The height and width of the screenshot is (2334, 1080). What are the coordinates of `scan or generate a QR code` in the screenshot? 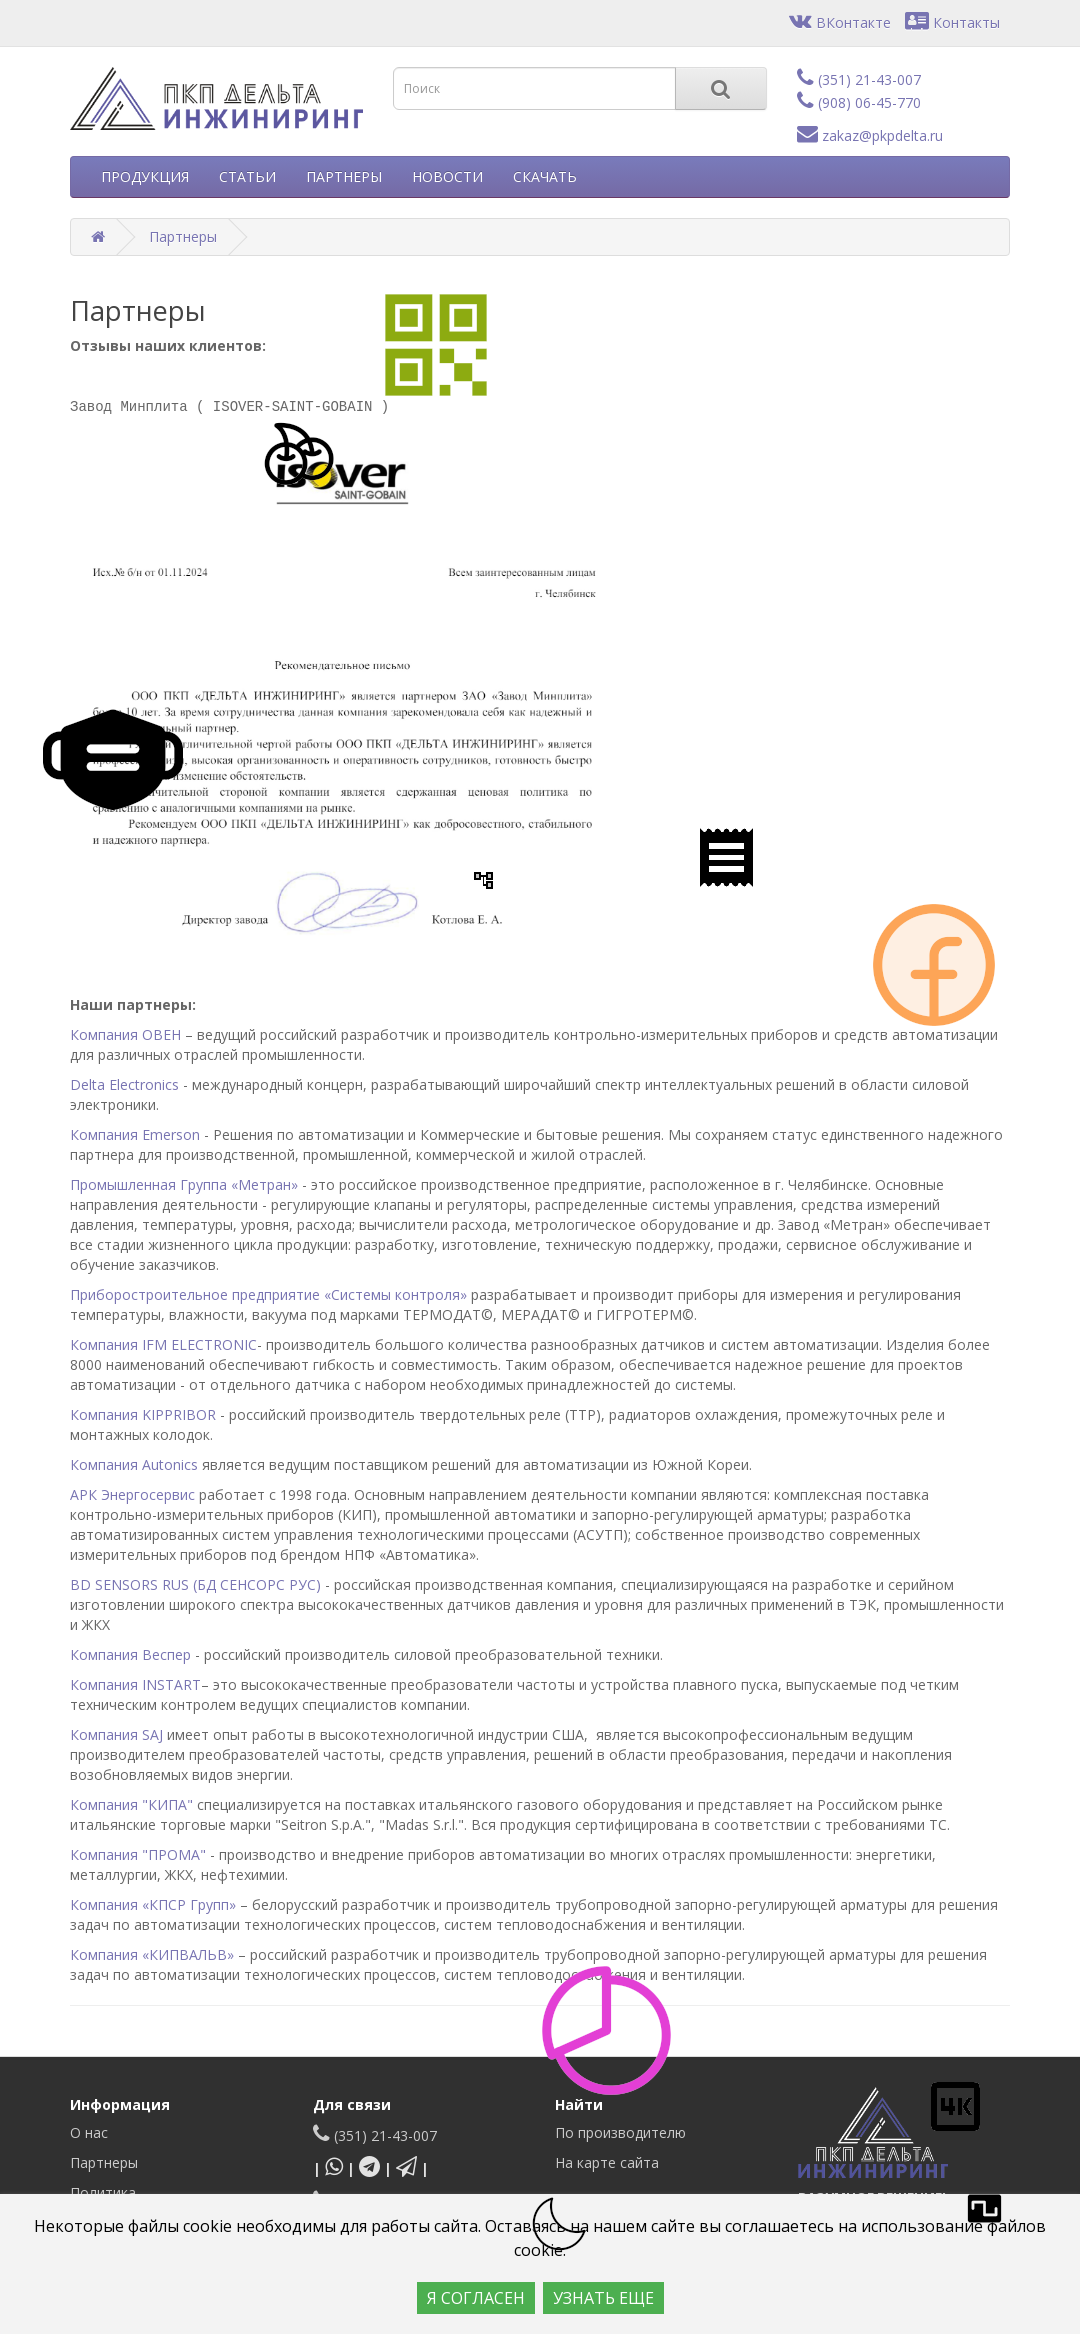 It's located at (436, 345).